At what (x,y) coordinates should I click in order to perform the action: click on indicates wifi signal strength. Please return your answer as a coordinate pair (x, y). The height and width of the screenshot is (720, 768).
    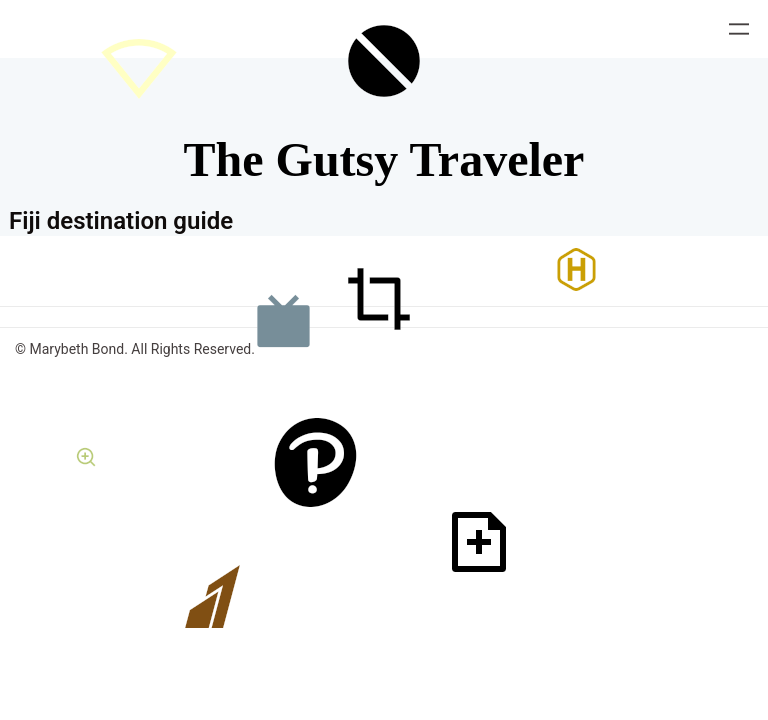
    Looking at the image, I should click on (139, 69).